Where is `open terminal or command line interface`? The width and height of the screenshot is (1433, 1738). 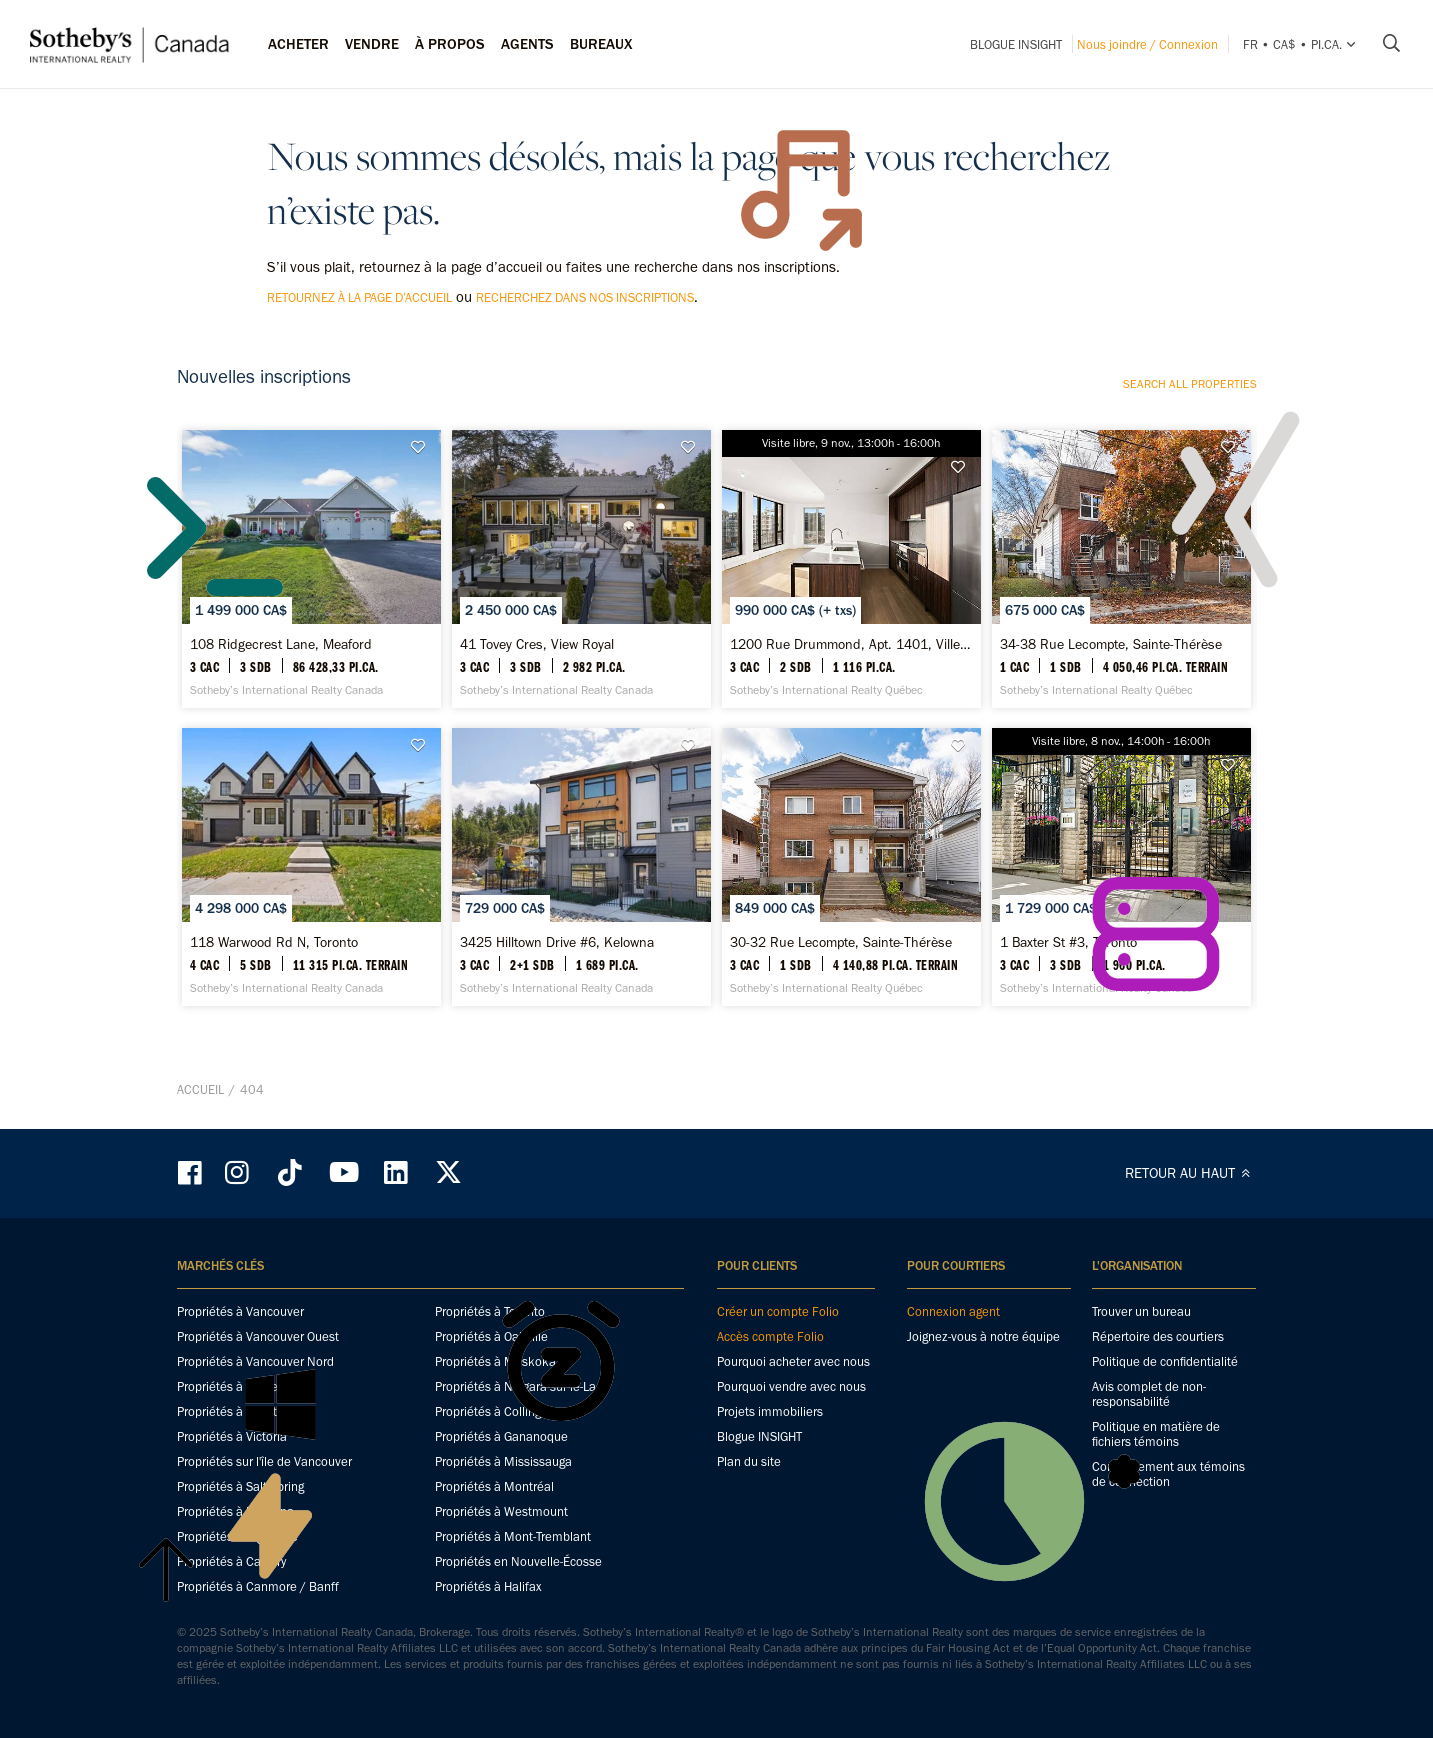
open terminal or command line interface is located at coordinates (215, 528).